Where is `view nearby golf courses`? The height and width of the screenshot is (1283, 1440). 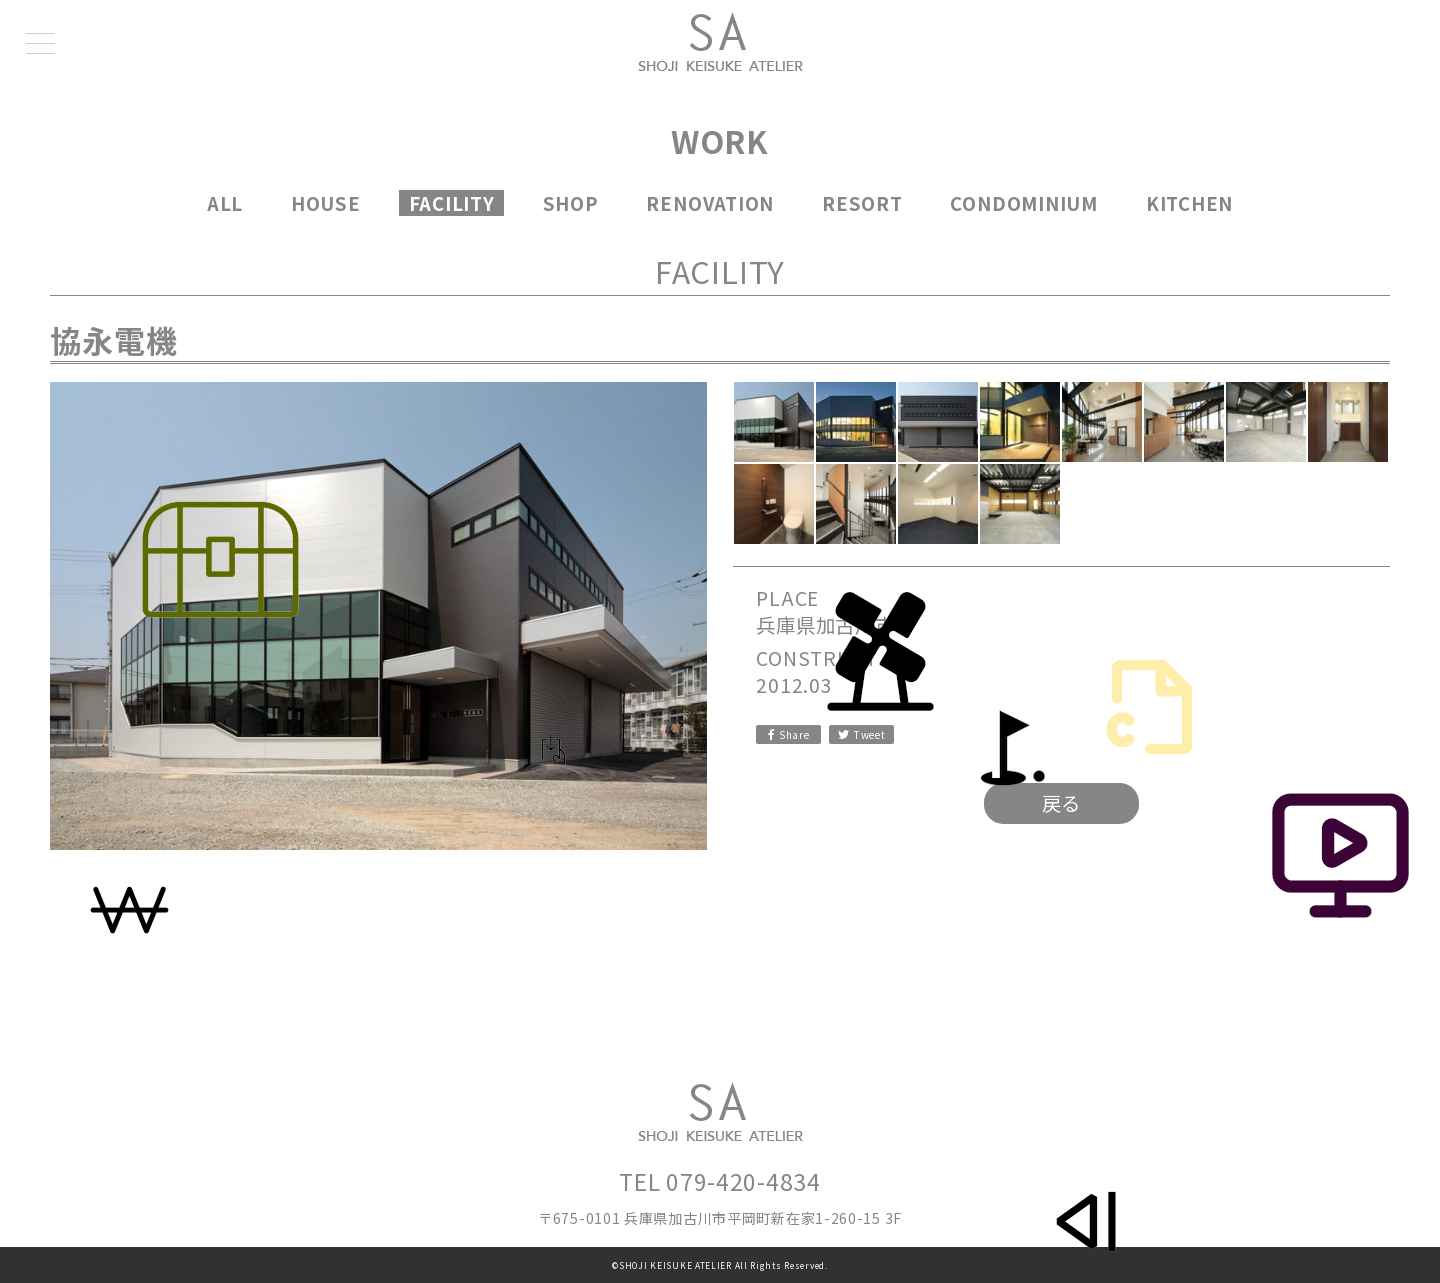
view nearby golf courses is located at coordinates (1011, 748).